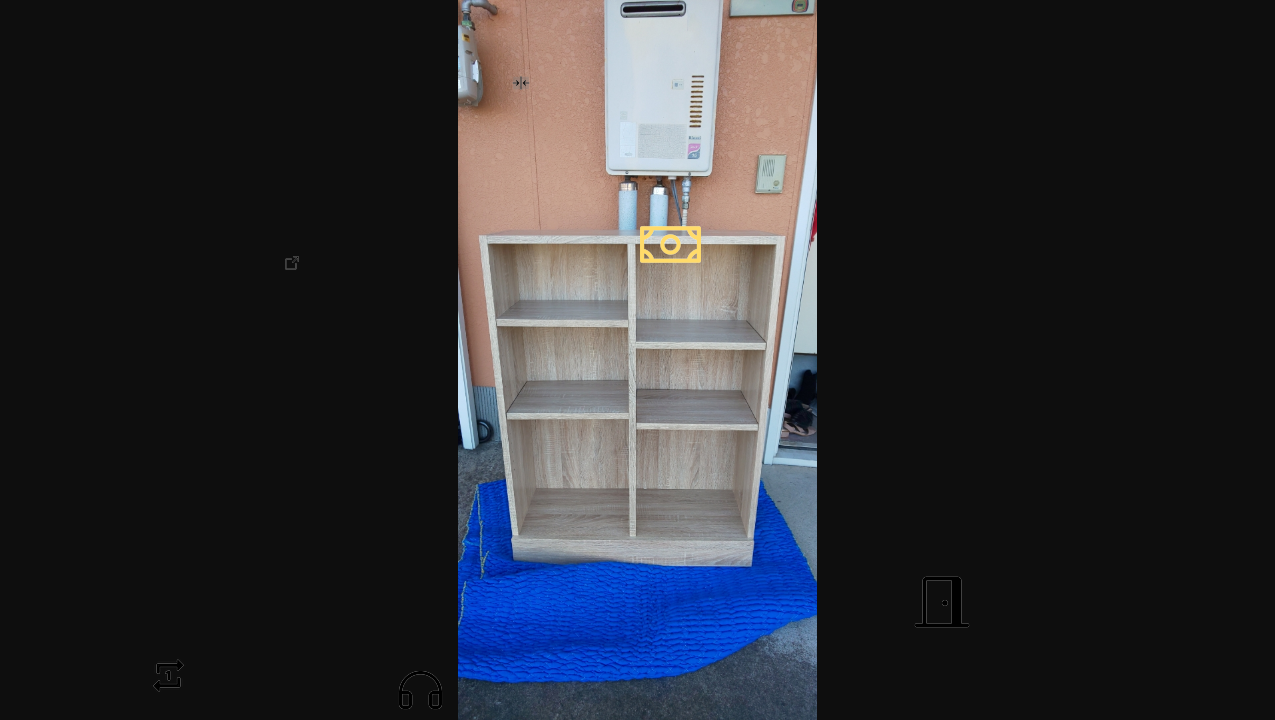  Describe the element at coordinates (292, 263) in the screenshot. I see `open link in a new window or tab` at that location.